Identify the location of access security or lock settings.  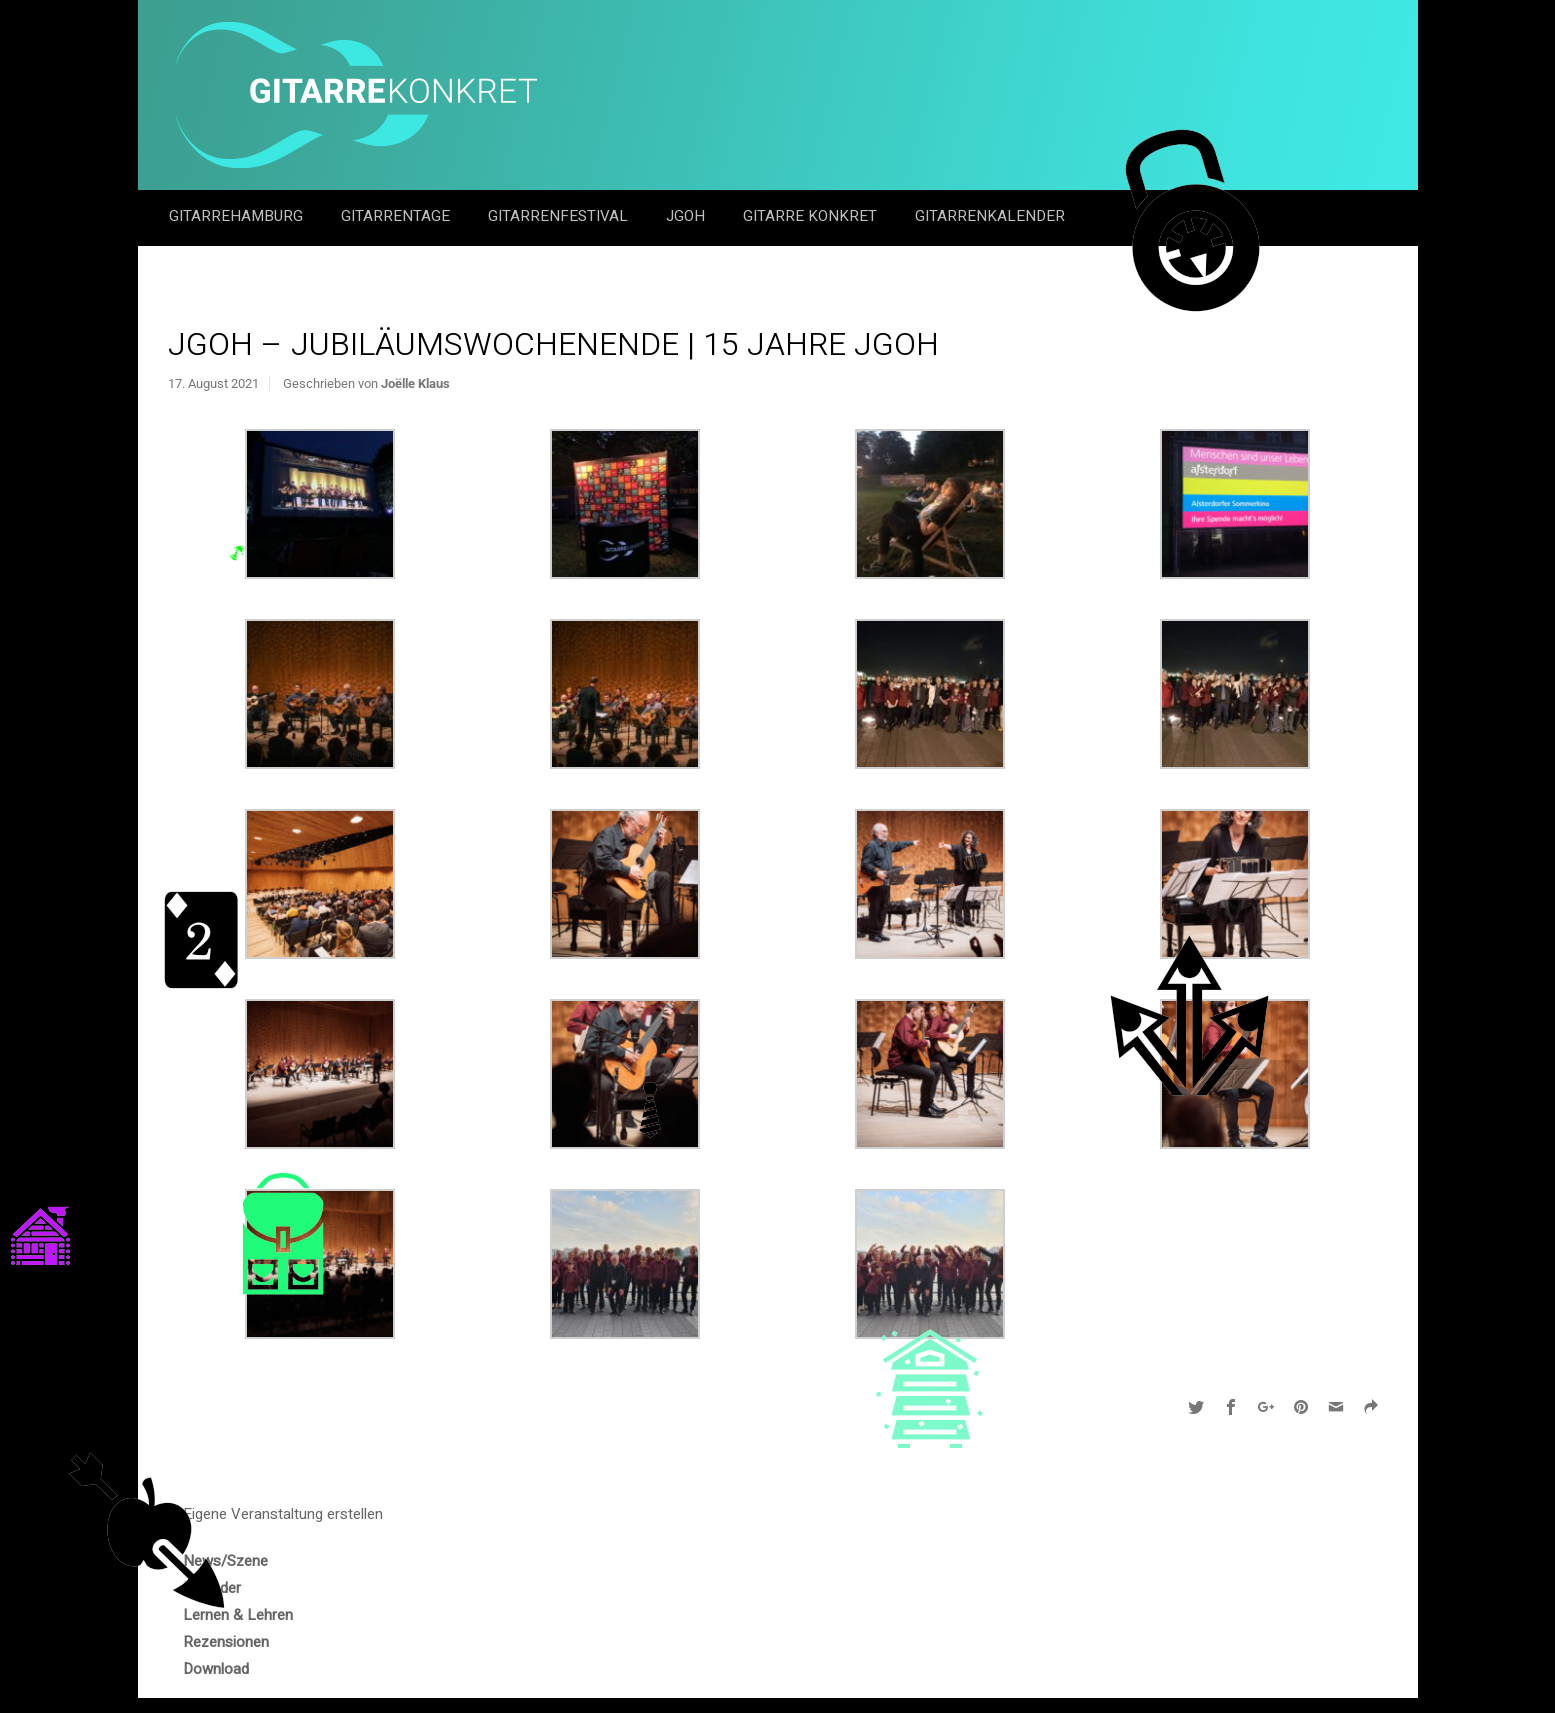
(1188, 220).